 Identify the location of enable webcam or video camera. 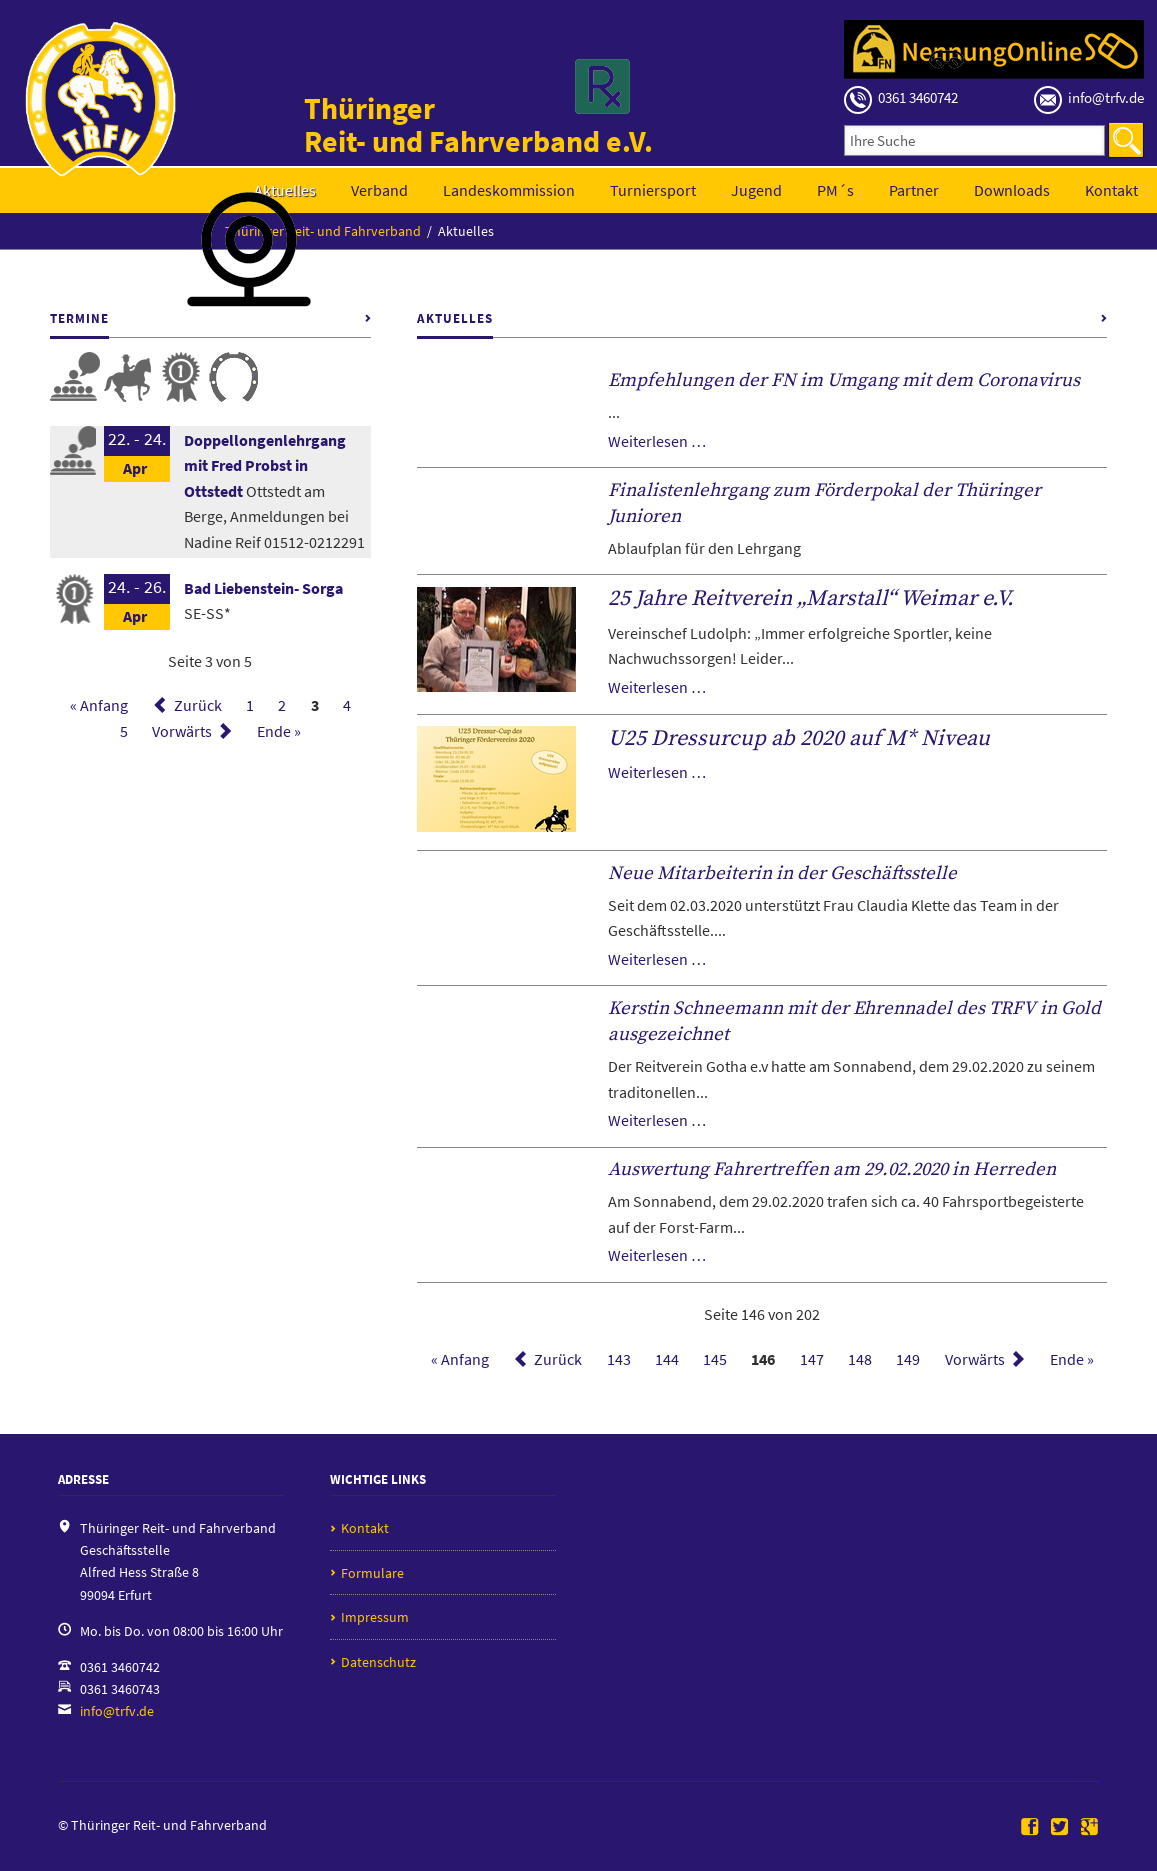
(249, 254).